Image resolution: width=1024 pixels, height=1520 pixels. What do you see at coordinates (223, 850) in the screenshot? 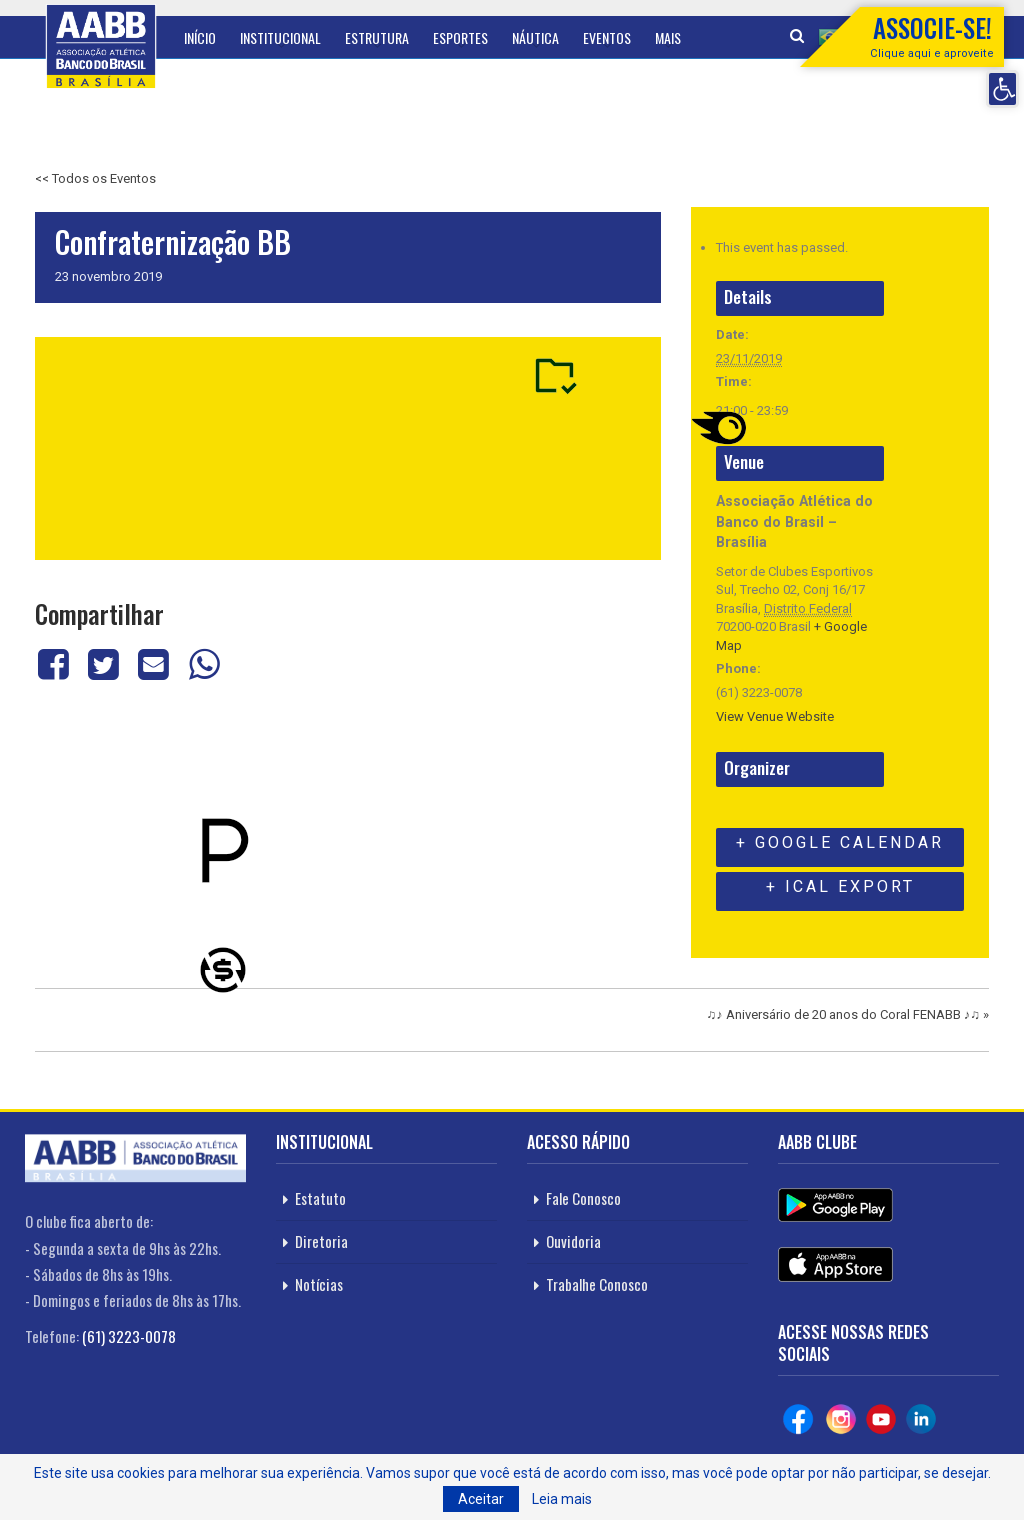
I see `indicates a parking area or facility` at bounding box center [223, 850].